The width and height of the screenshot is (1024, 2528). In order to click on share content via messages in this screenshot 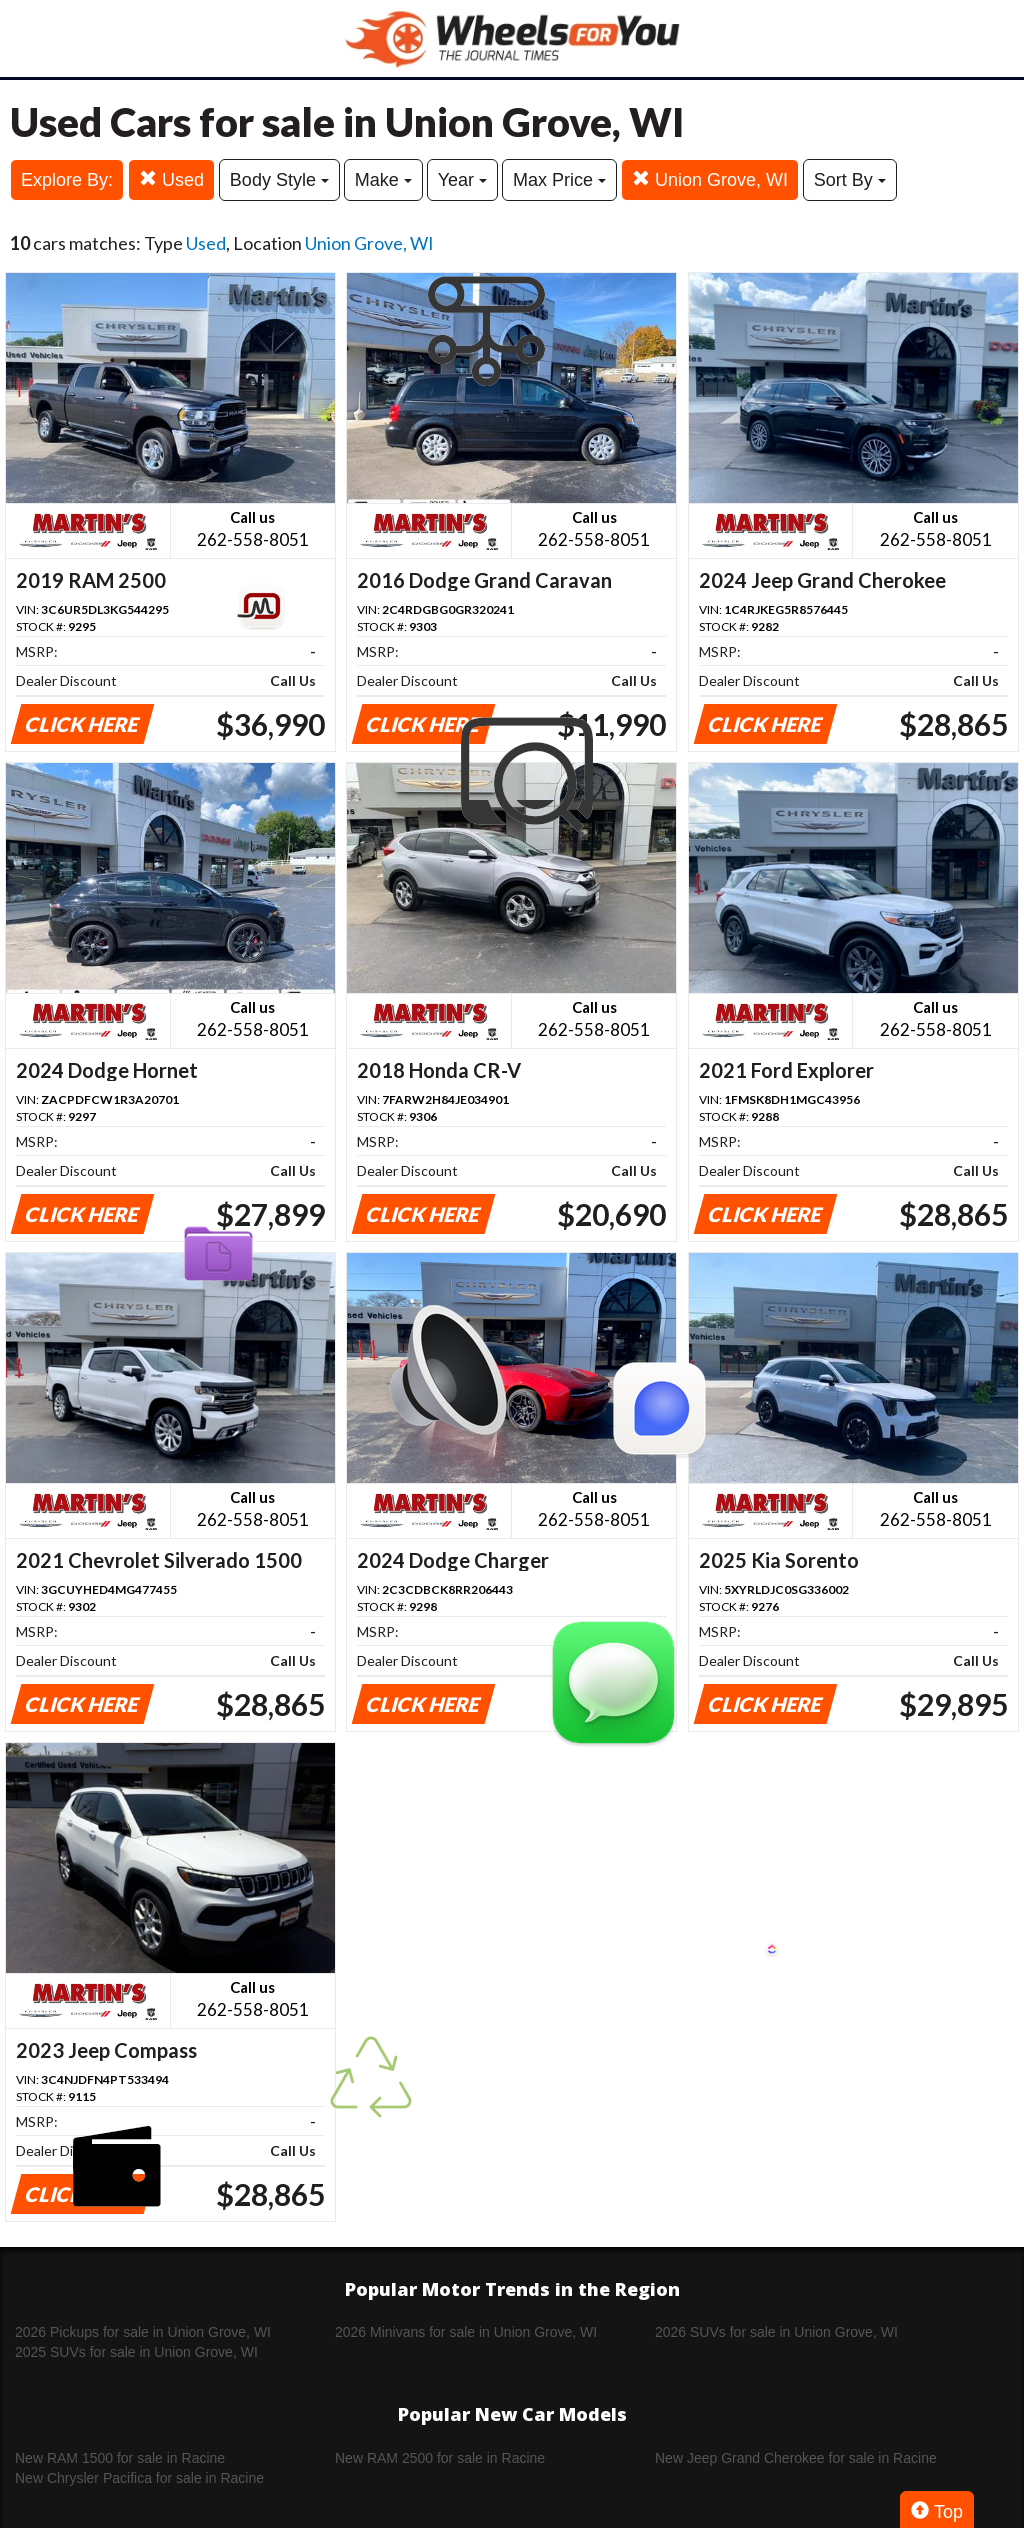, I will do `click(613, 1682)`.